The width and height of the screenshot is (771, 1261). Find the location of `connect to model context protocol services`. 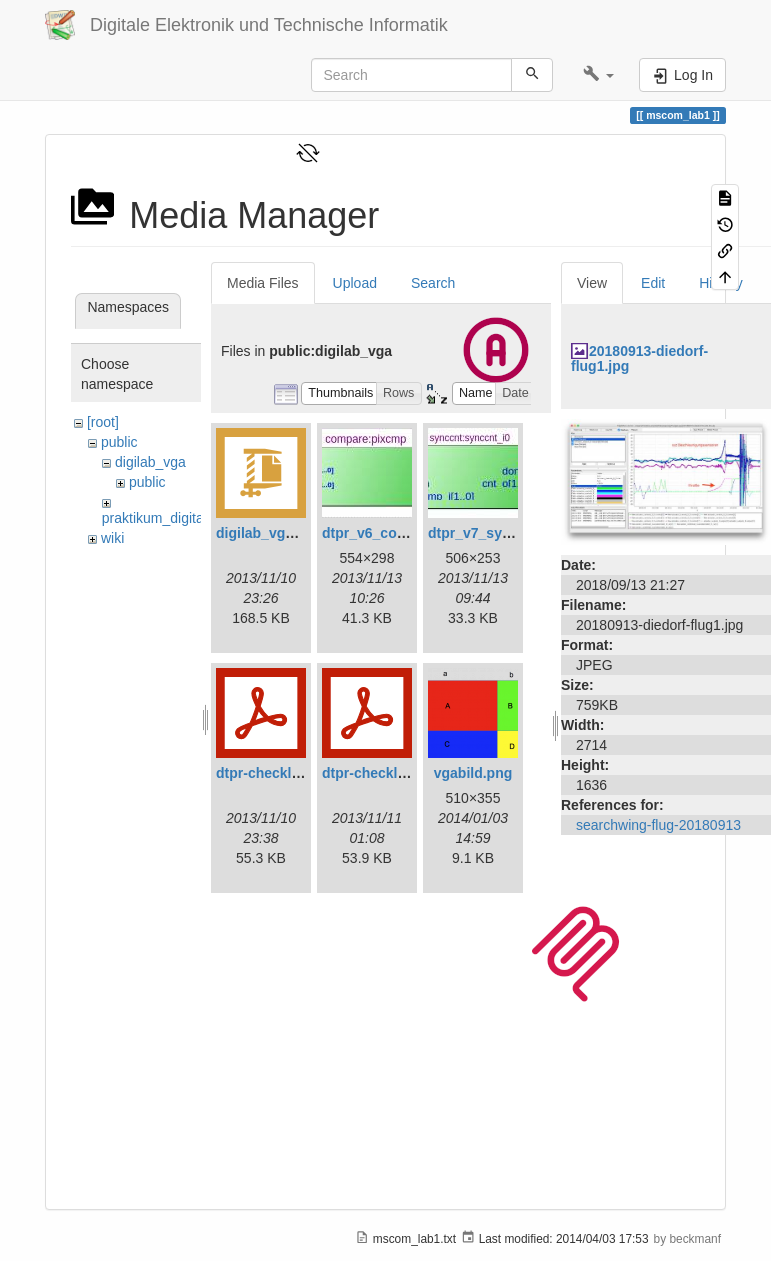

connect to model context protocol services is located at coordinates (575, 953).